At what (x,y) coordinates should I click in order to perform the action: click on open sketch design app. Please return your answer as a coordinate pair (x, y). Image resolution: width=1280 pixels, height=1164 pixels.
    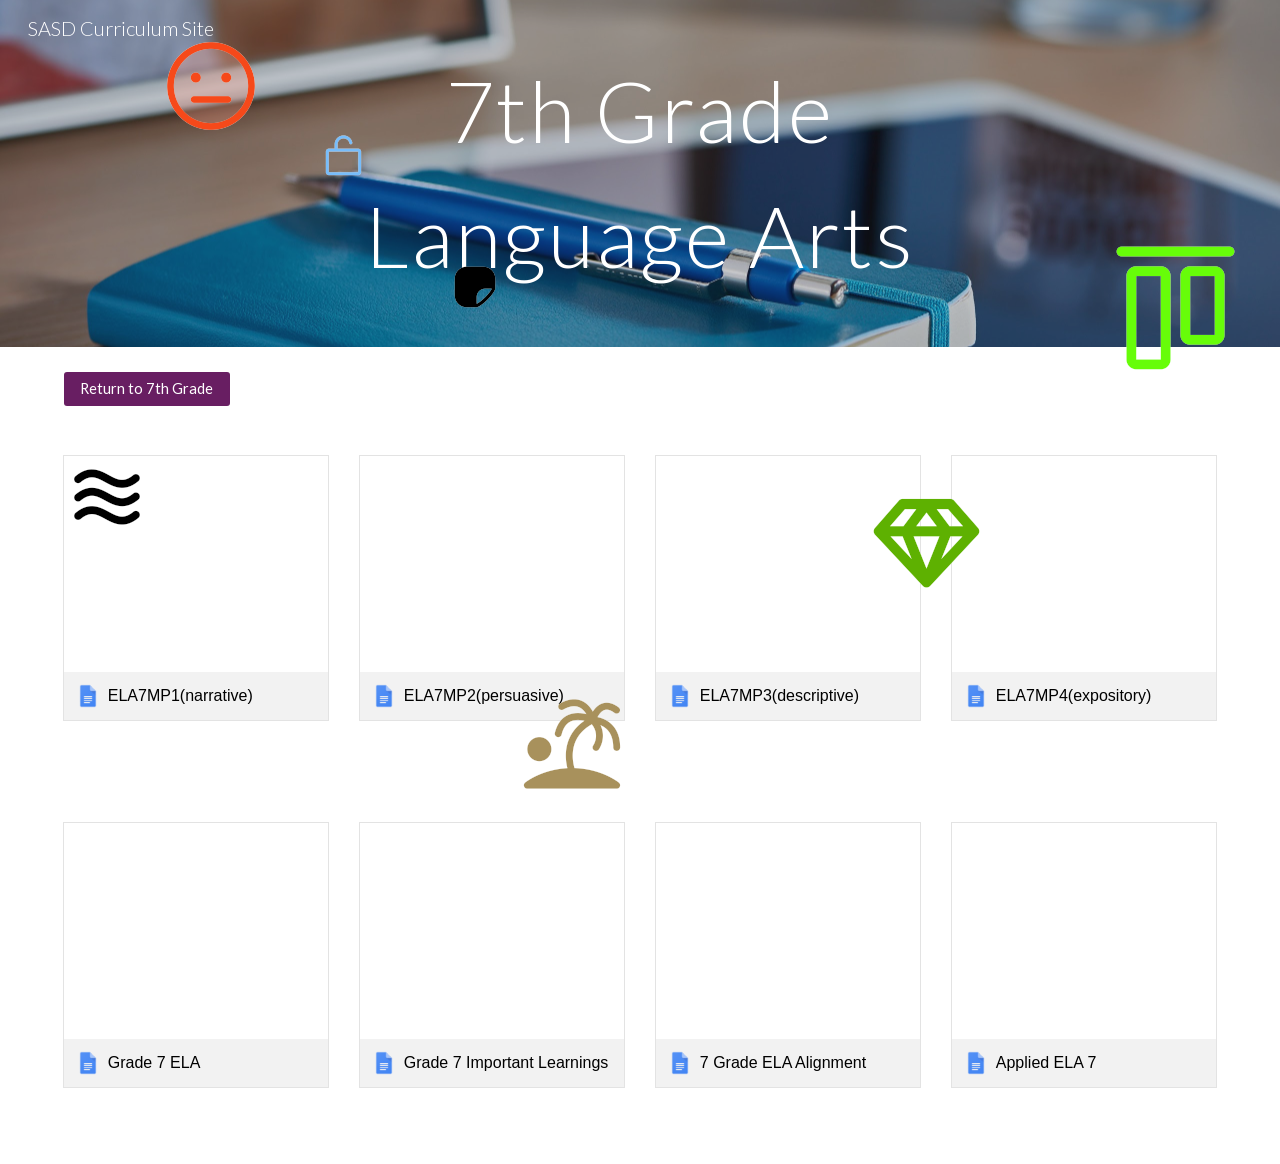
    Looking at the image, I should click on (926, 541).